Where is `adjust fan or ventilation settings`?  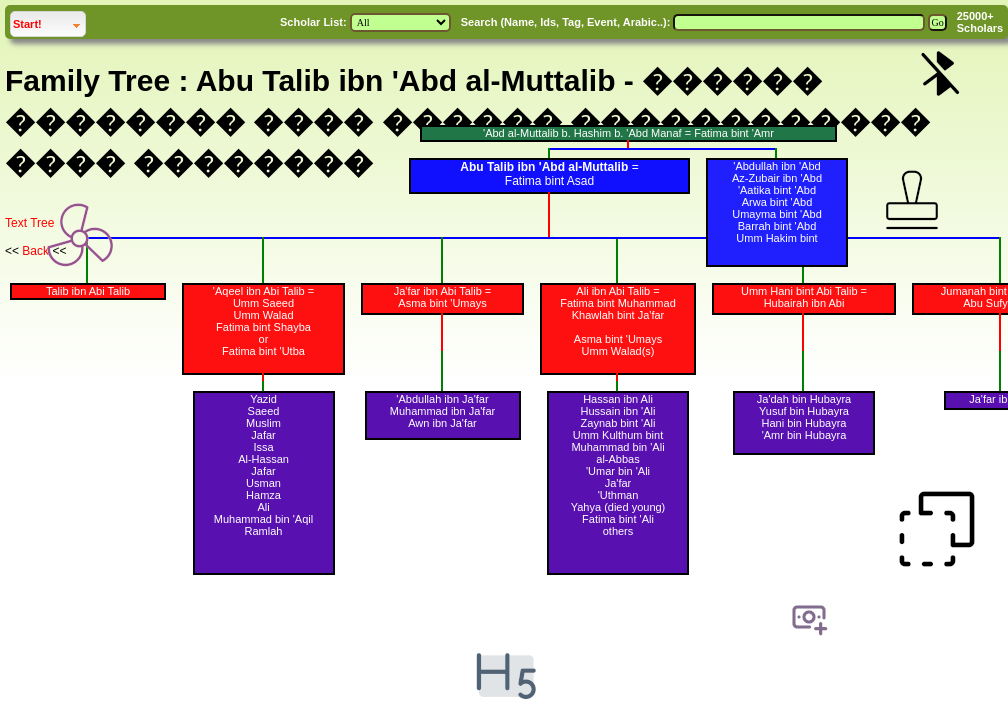 adjust fan or ventilation settings is located at coordinates (79, 238).